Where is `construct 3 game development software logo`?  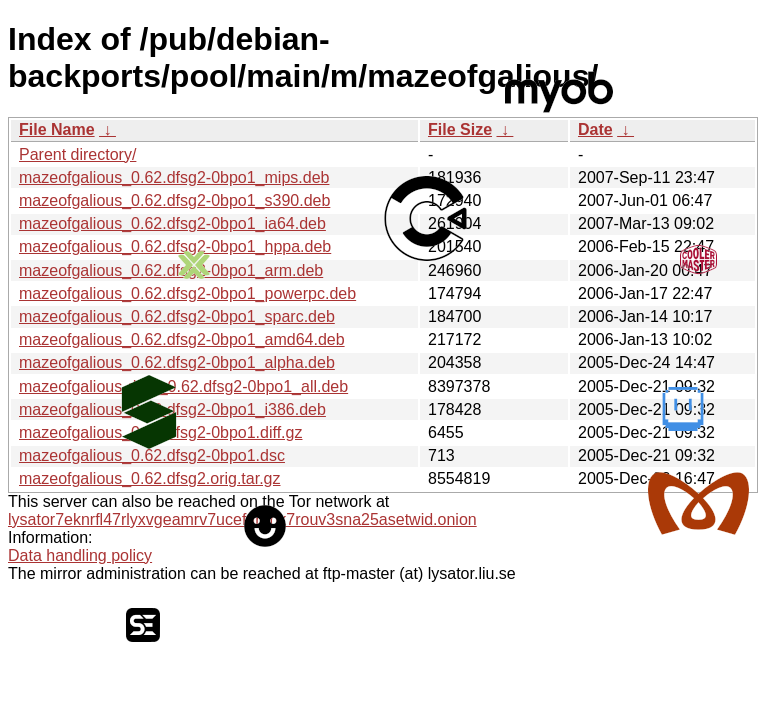 construct 3 game development software logo is located at coordinates (425, 218).